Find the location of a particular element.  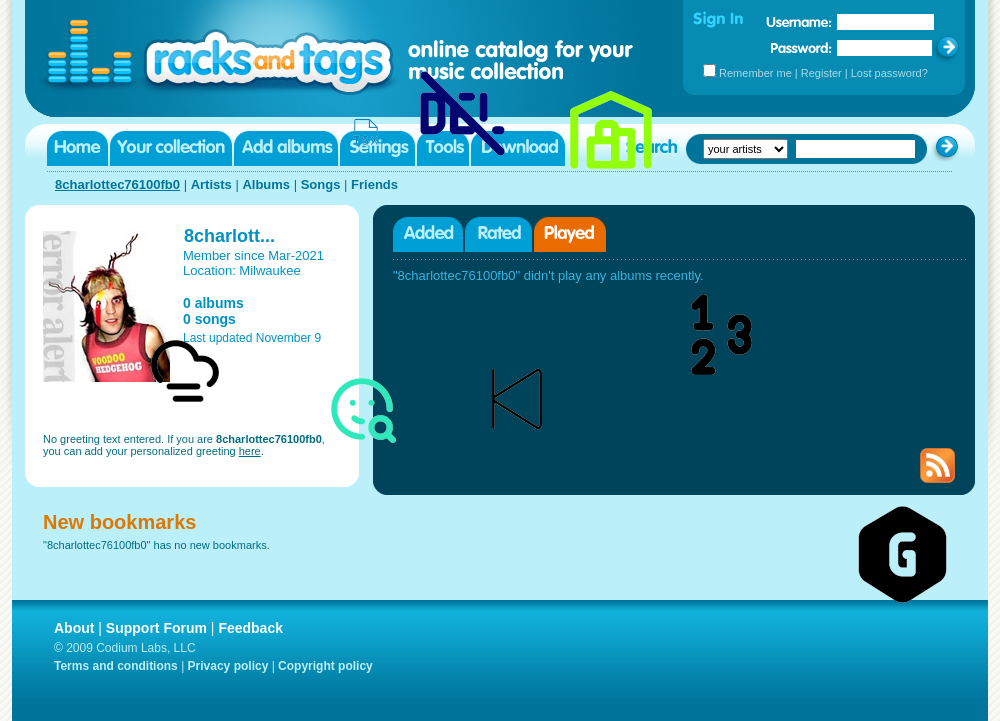

google or g-suite related service is located at coordinates (902, 554).